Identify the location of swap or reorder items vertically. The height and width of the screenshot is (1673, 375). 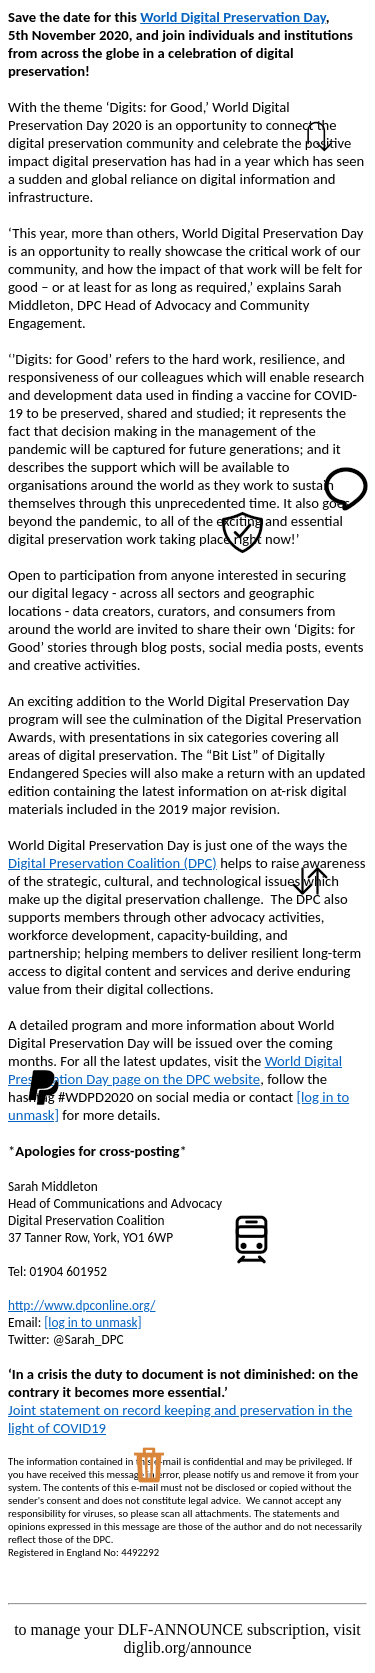
(310, 881).